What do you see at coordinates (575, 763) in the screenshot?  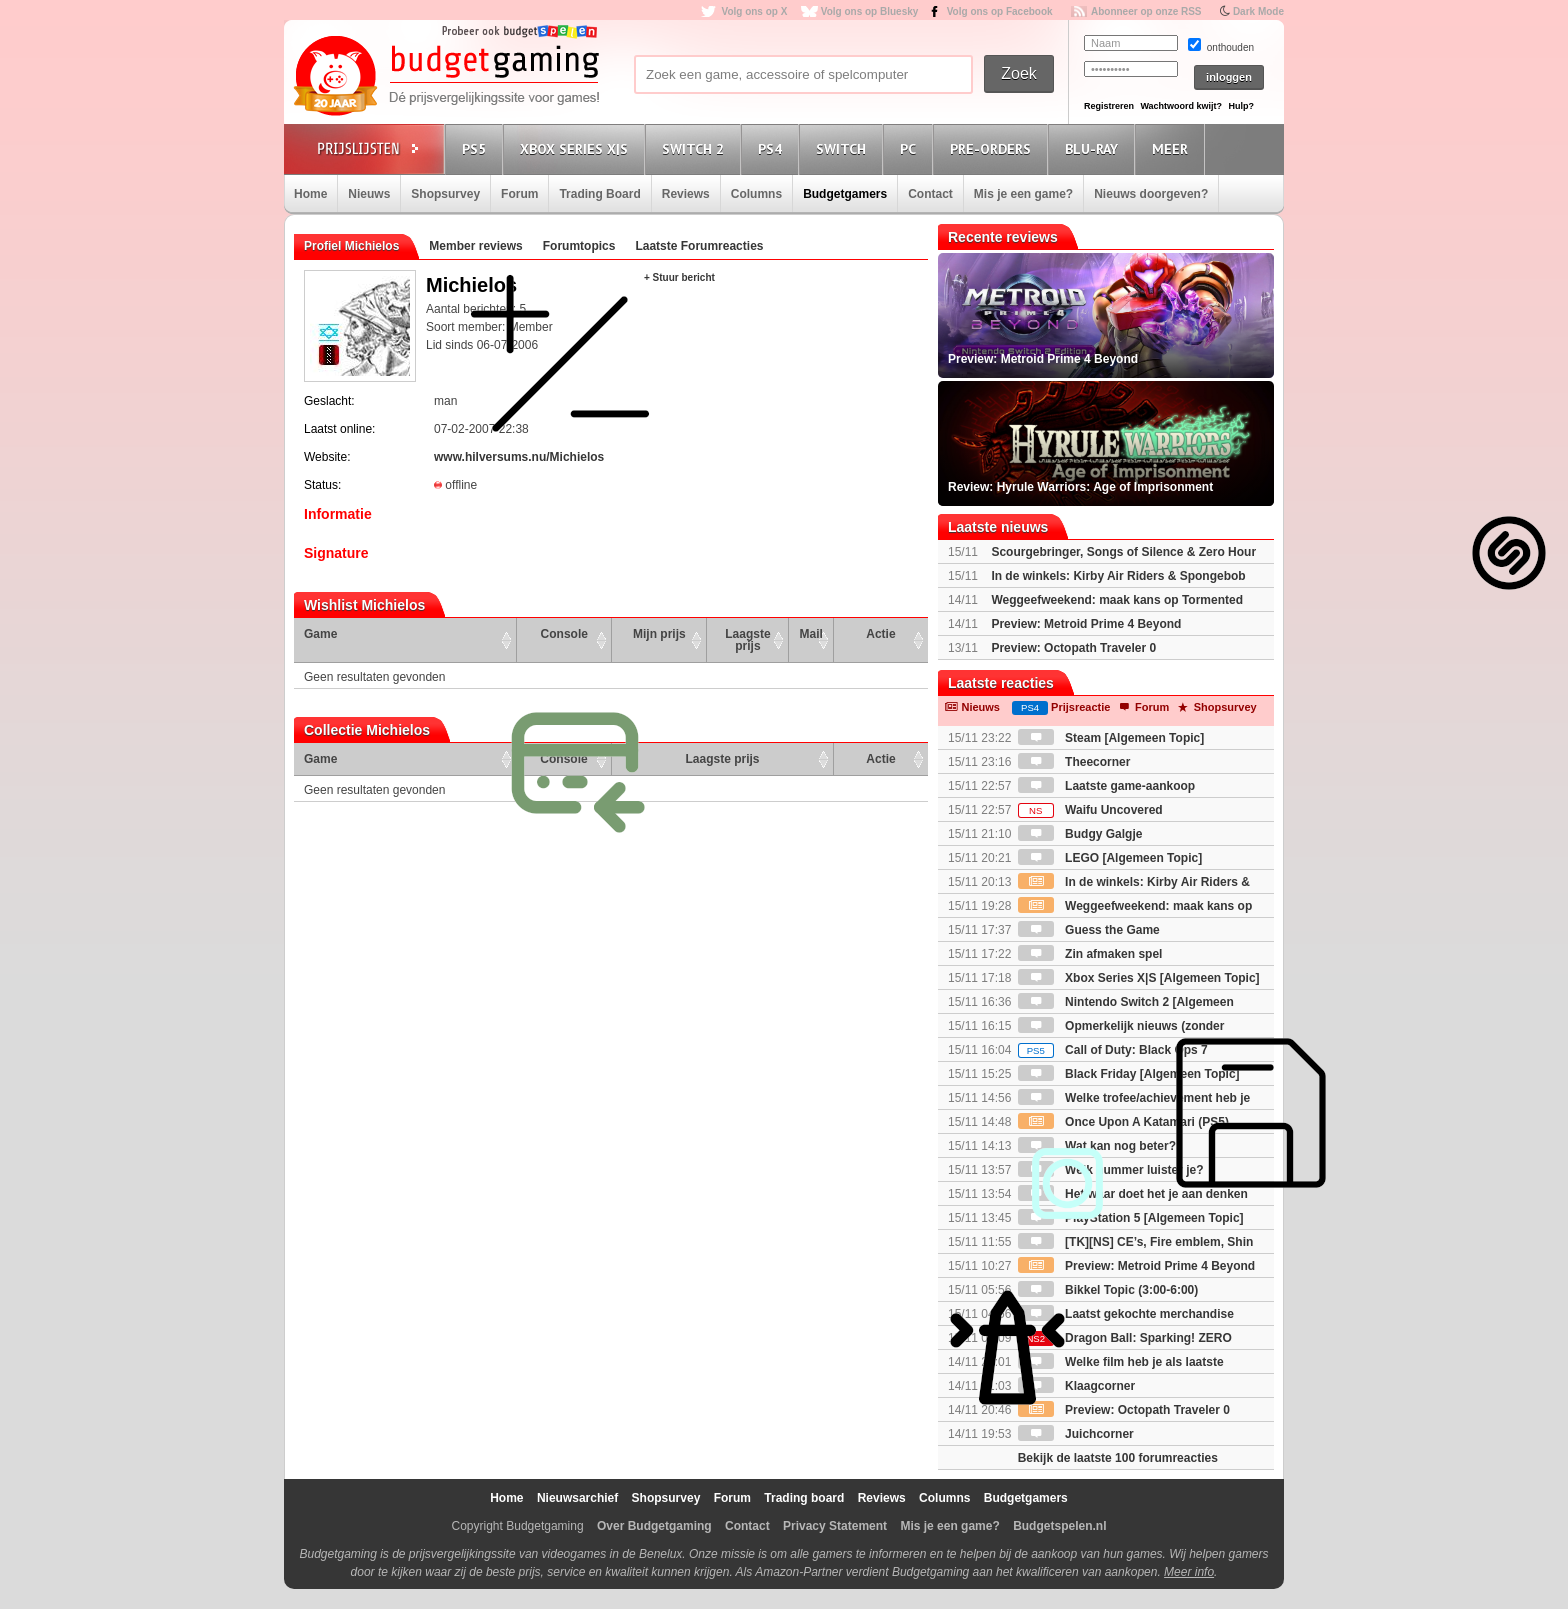 I see `request a refund to your card` at bounding box center [575, 763].